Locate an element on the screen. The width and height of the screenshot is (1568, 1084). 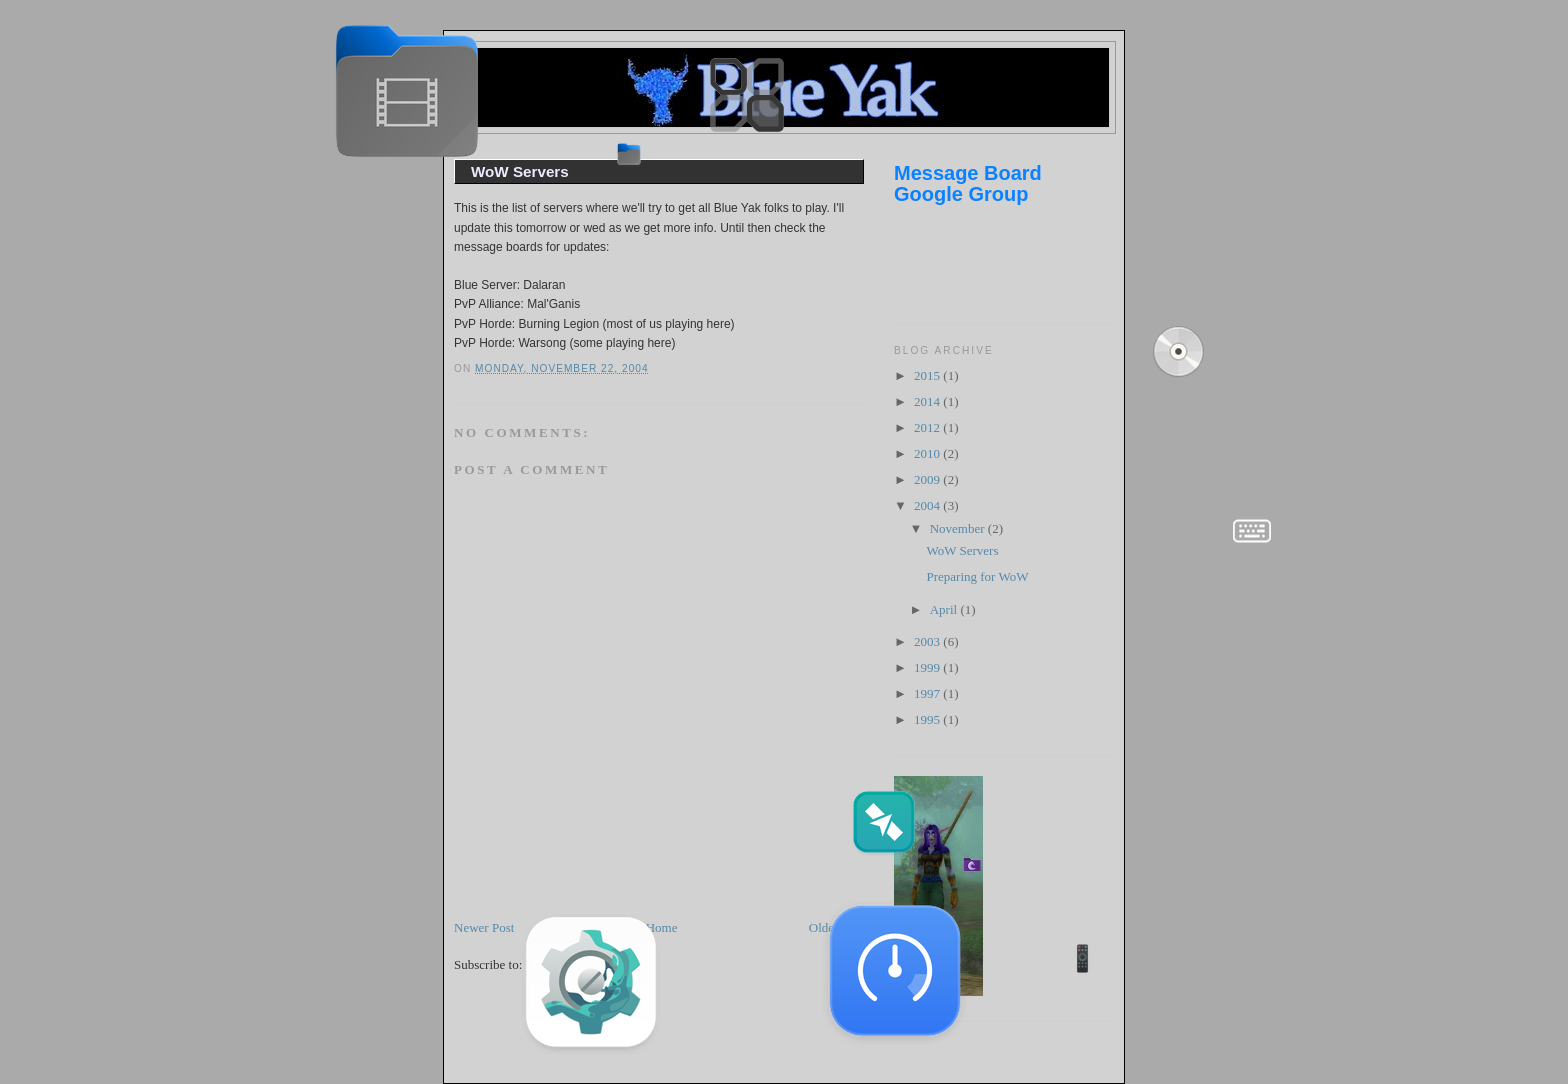
open your videos folder is located at coordinates (407, 91).